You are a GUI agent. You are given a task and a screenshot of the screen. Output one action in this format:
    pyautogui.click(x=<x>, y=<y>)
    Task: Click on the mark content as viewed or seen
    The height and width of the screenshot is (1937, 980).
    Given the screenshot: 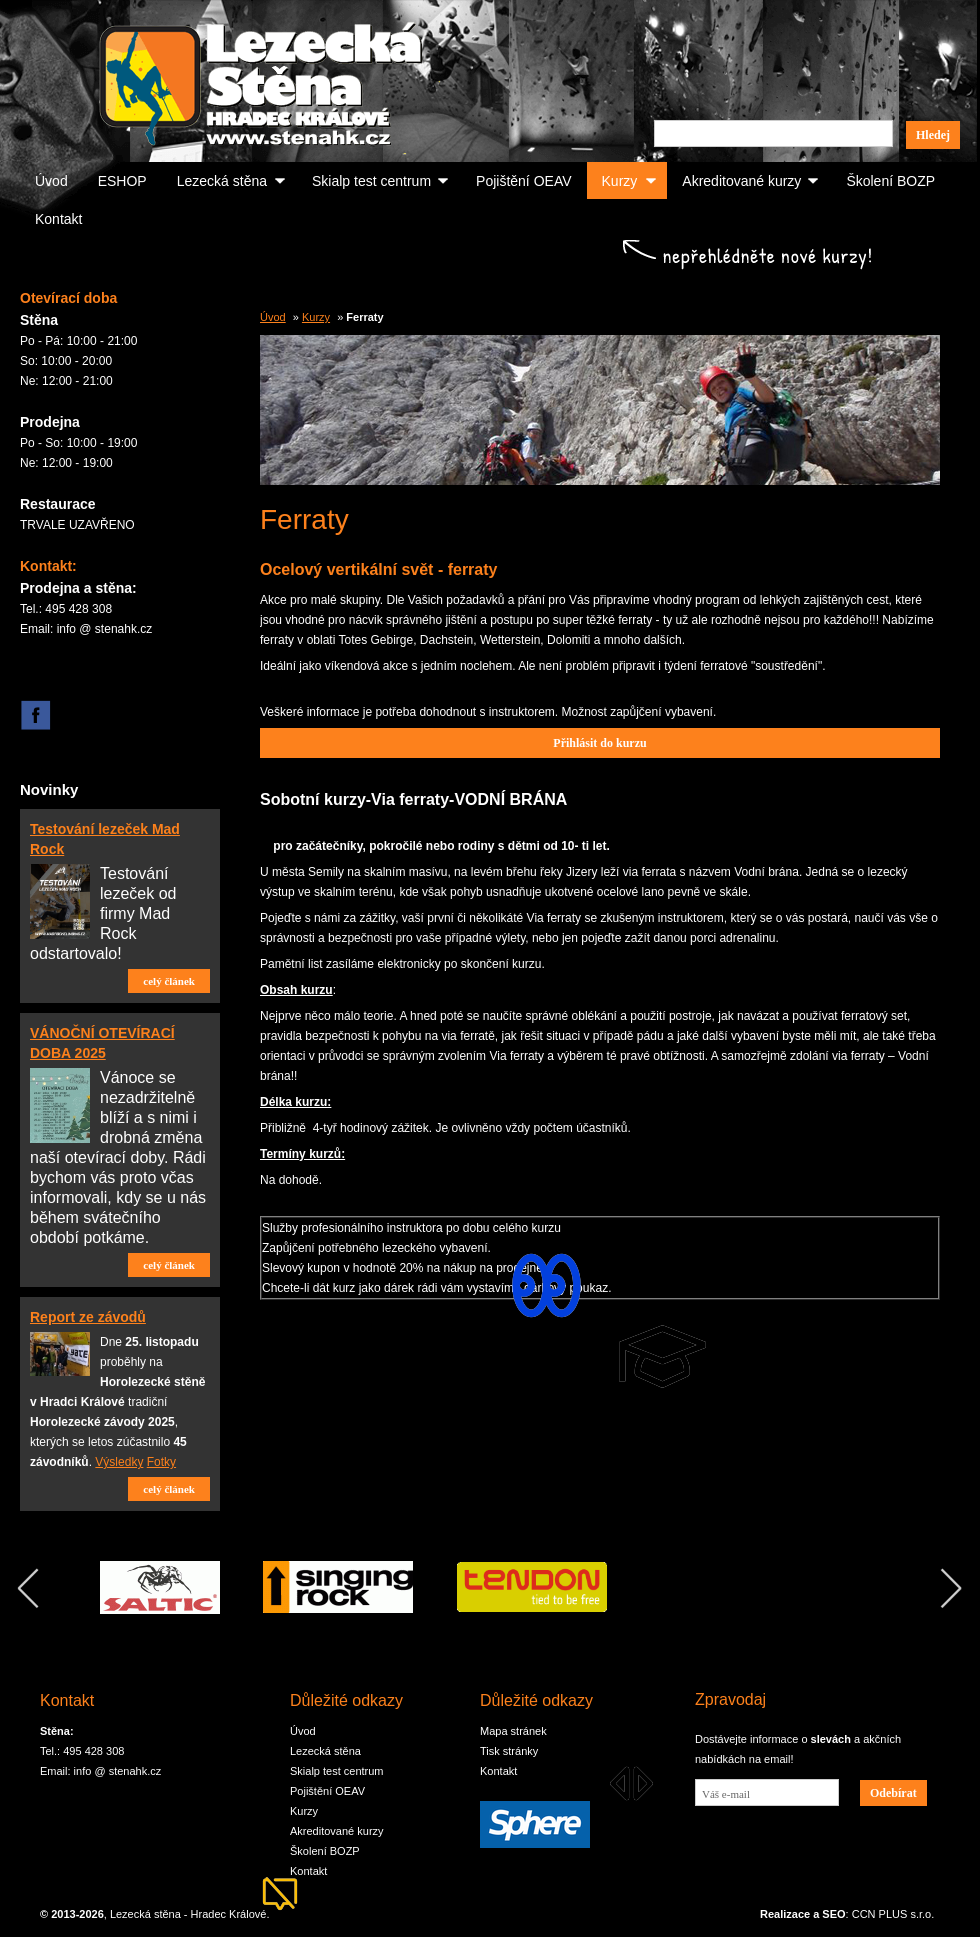 What is the action you would take?
    pyautogui.click(x=546, y=1285)
    